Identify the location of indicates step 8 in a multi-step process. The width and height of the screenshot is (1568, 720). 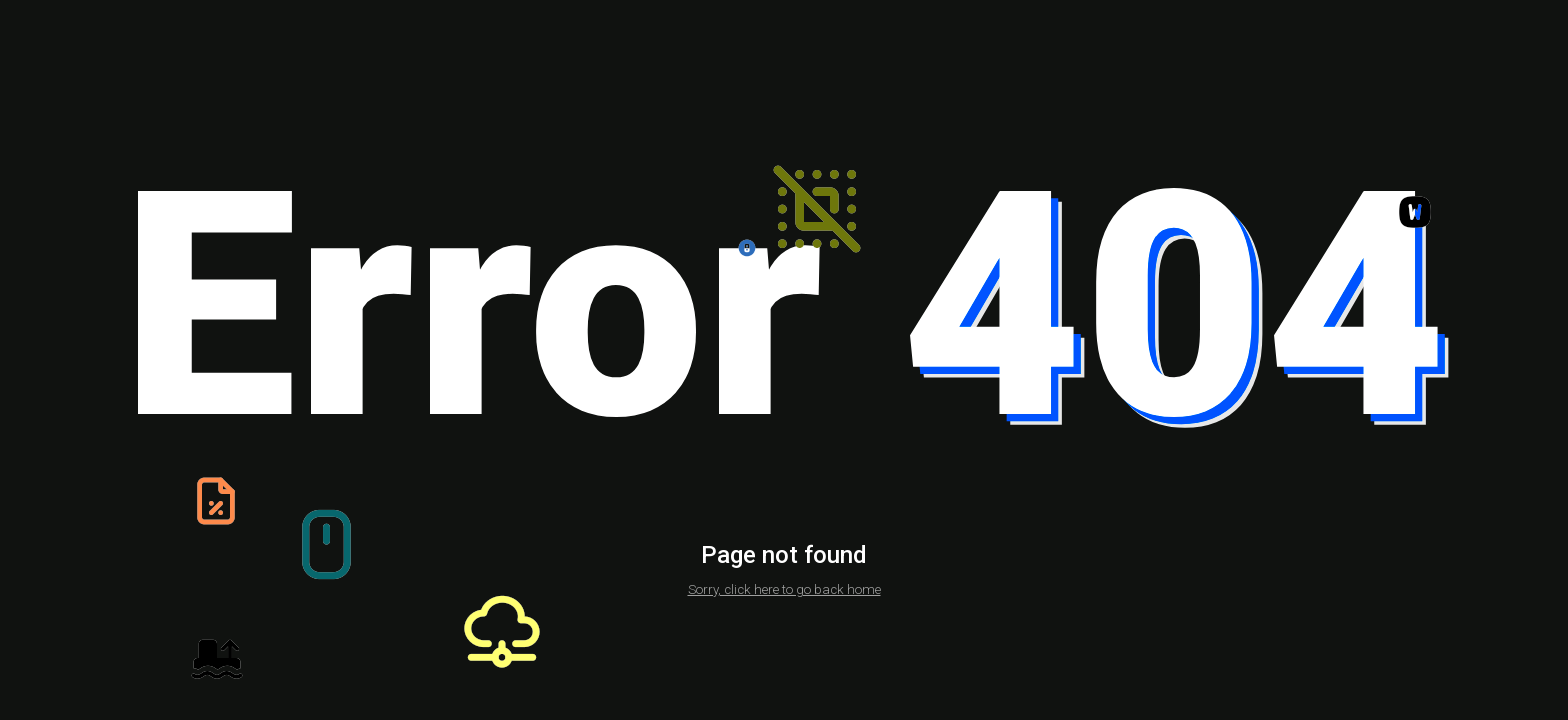
(747, 248).